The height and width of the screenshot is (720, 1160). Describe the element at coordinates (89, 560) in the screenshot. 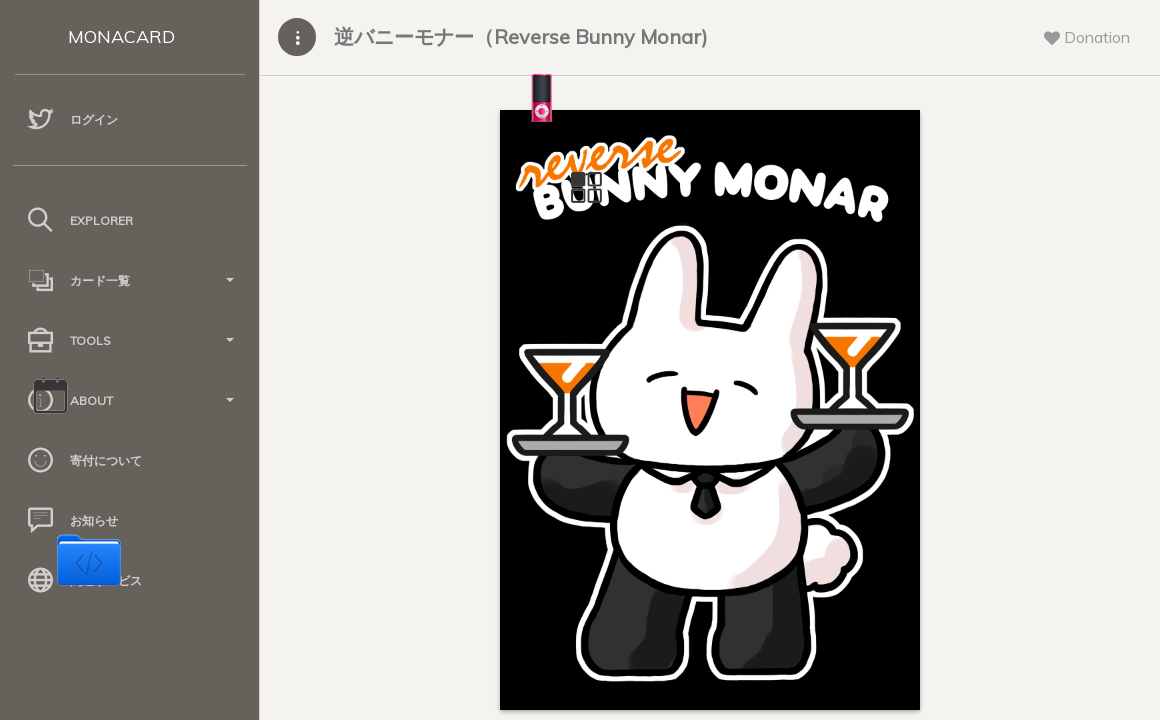

I see `open folder containing code or development files` at that location.